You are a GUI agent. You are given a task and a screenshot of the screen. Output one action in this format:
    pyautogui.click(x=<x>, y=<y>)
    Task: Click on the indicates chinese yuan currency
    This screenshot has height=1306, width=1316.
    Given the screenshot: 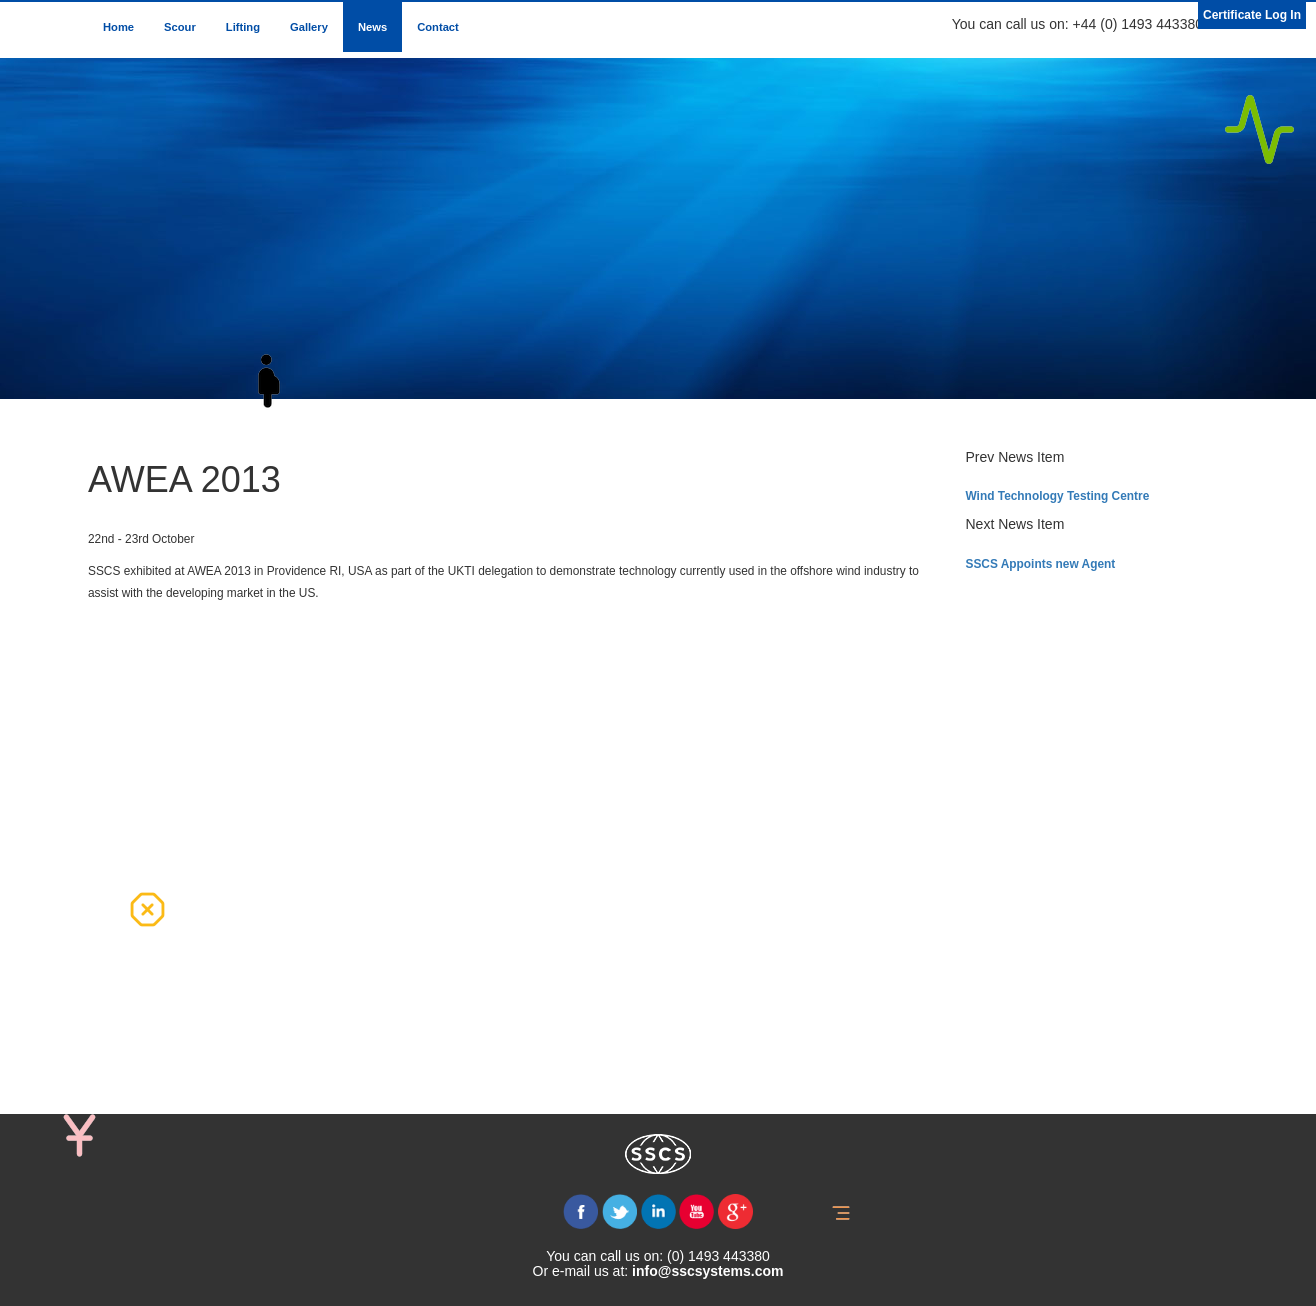 What is the action you would take?
    pyautogui.click(x=79, y=1135)
    